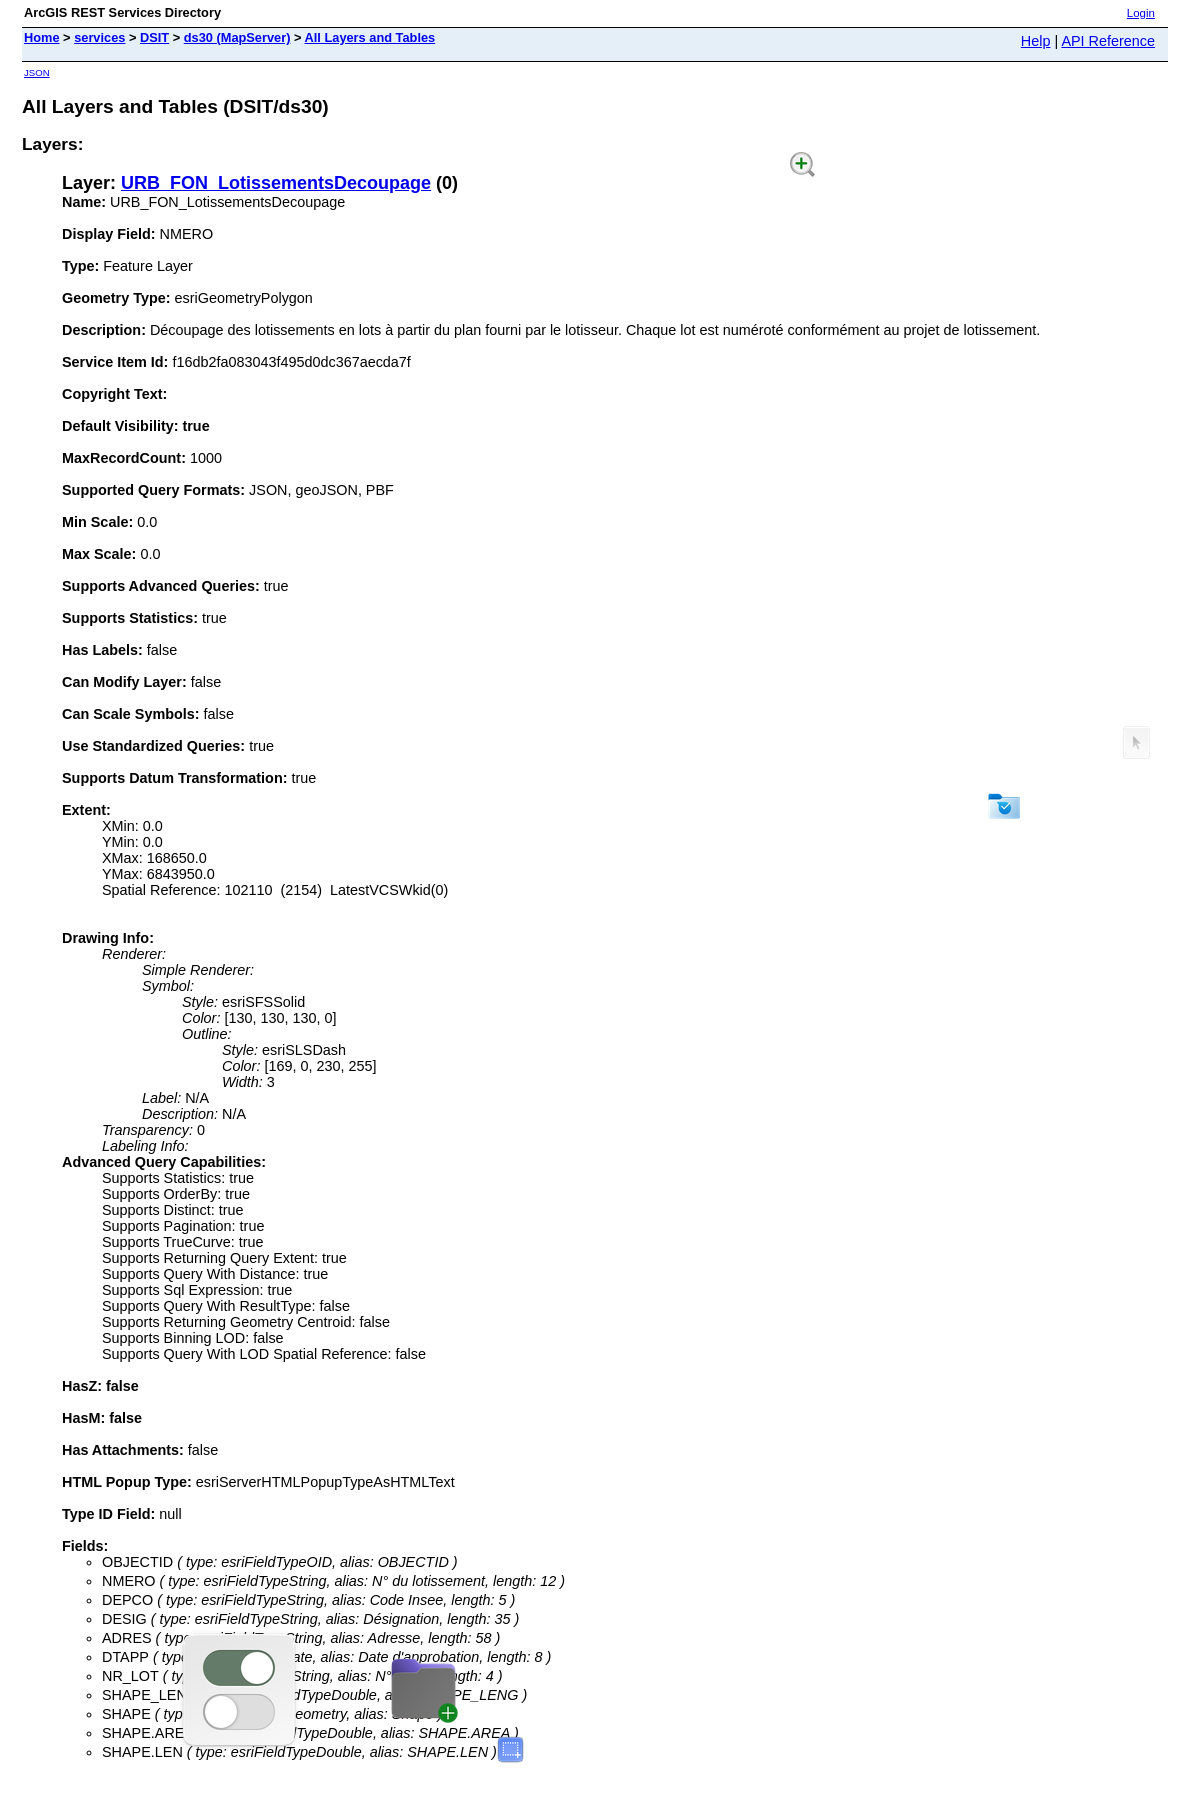 The image size is (1190, 1813). Describe the element at coordinates (239, 1690) in the screenshot. I see `open system tweaks or customization settings` at that location.